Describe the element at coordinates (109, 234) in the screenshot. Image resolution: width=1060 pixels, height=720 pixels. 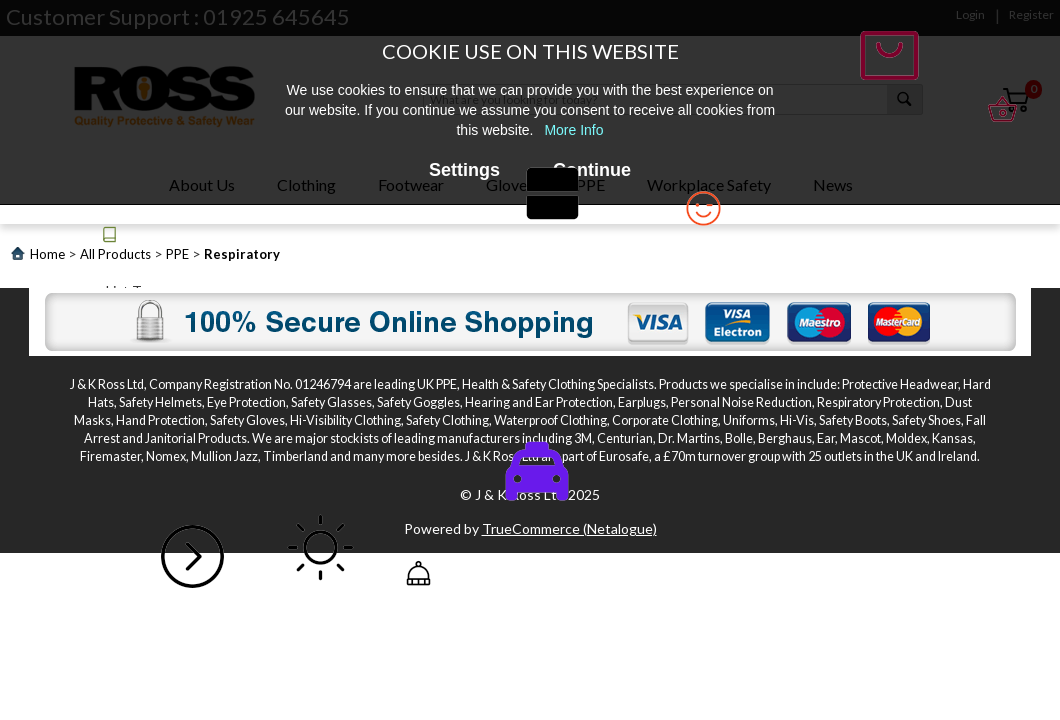
I see `open a book or reading view` at that location.